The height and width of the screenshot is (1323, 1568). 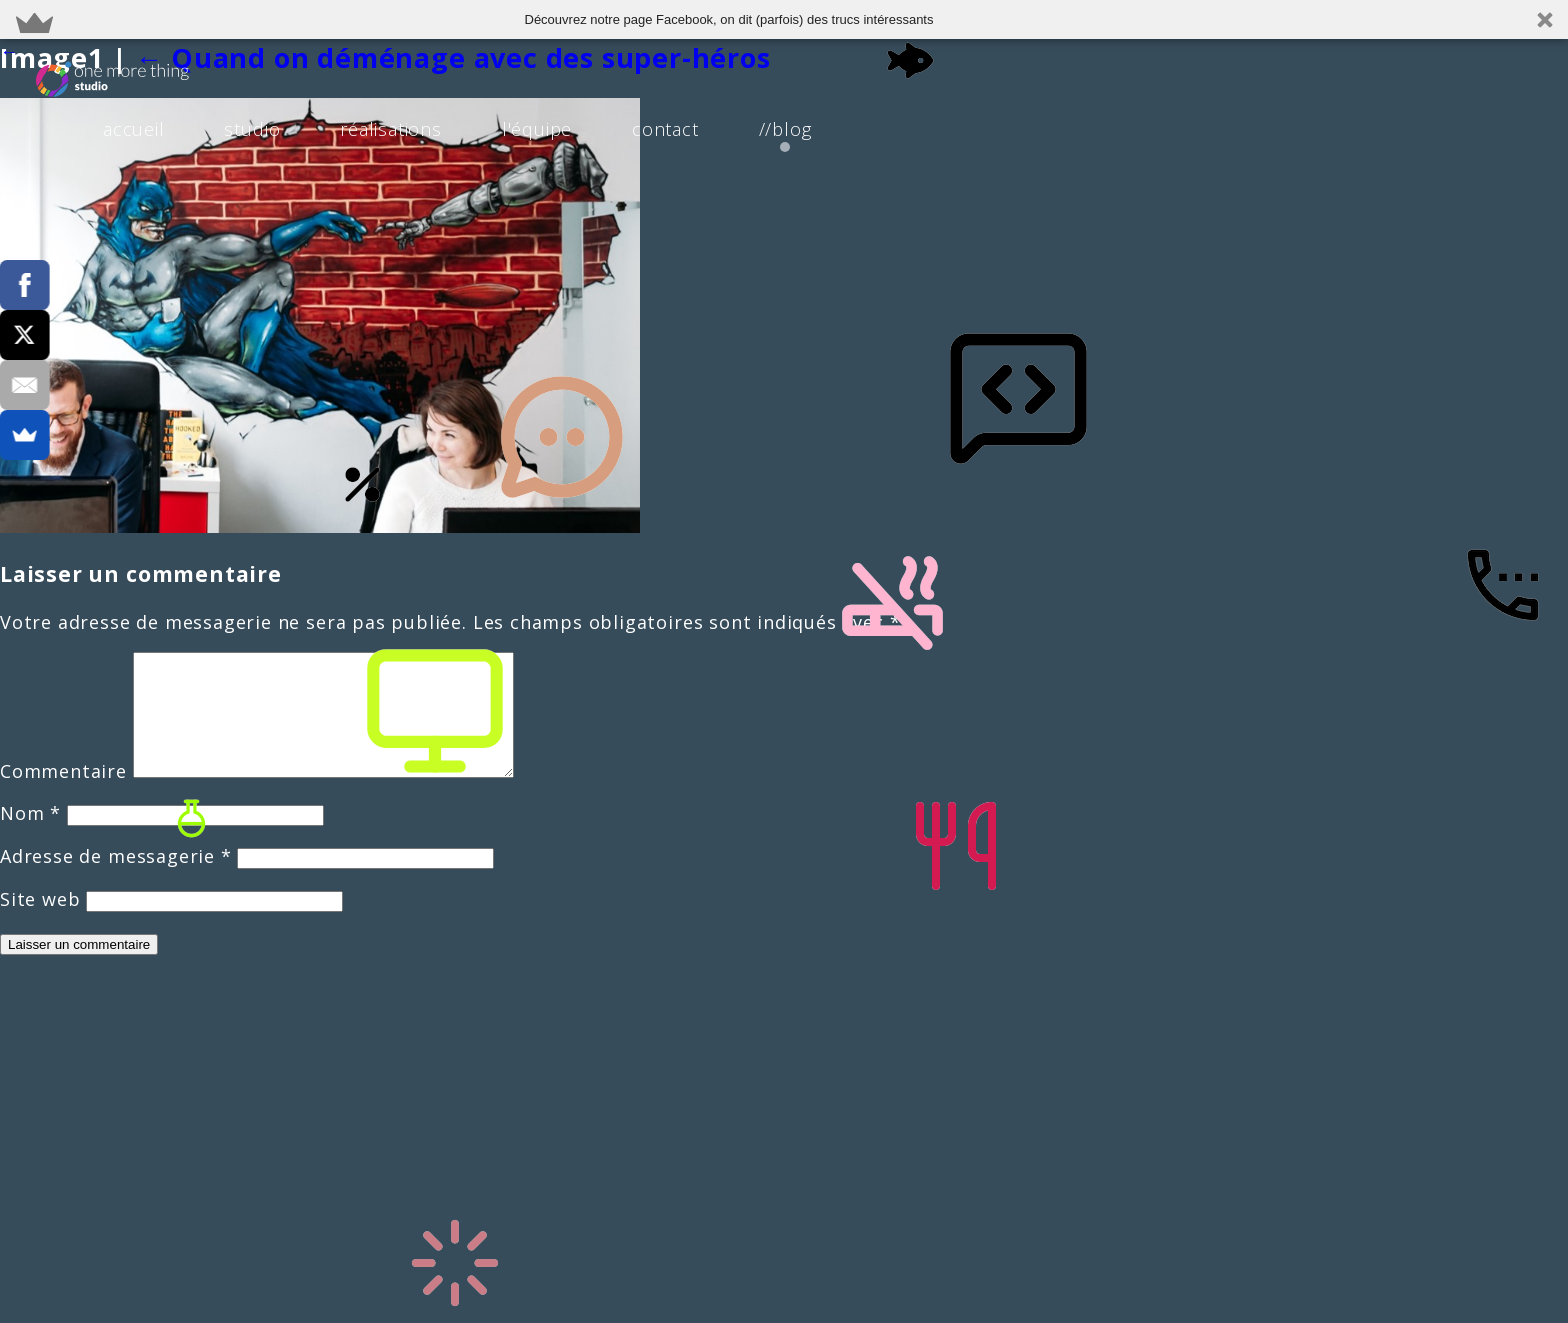 I want to click on switch to desktop display mode, so click(x=435, y=711).